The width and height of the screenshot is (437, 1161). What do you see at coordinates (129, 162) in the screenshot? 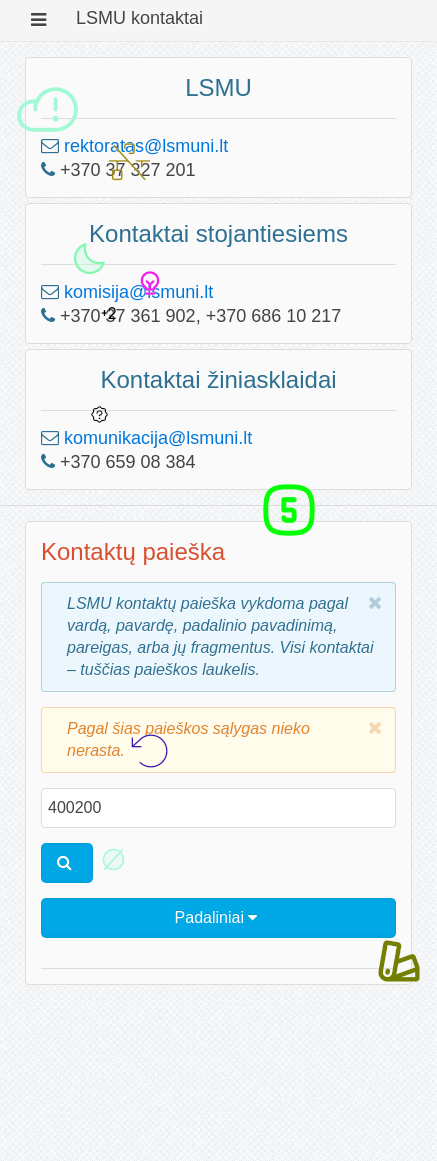
I see `network connection unavailable or disabled` at bounding box center [129, 162].